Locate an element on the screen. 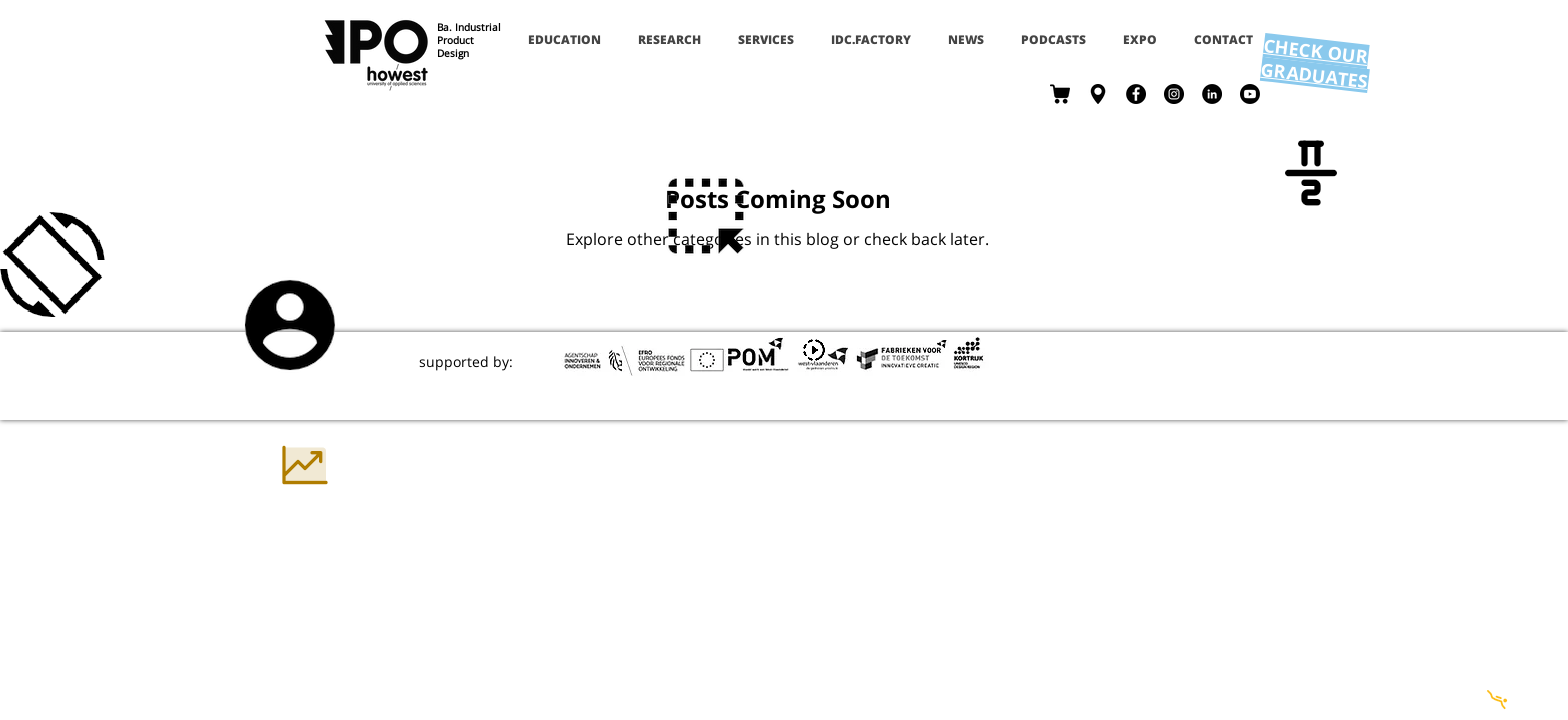 The width and height of the screenshot is (1568, 720). represents the mathematical constant π/2 (pi divided by 2) is located at coordinates (1311, 173).